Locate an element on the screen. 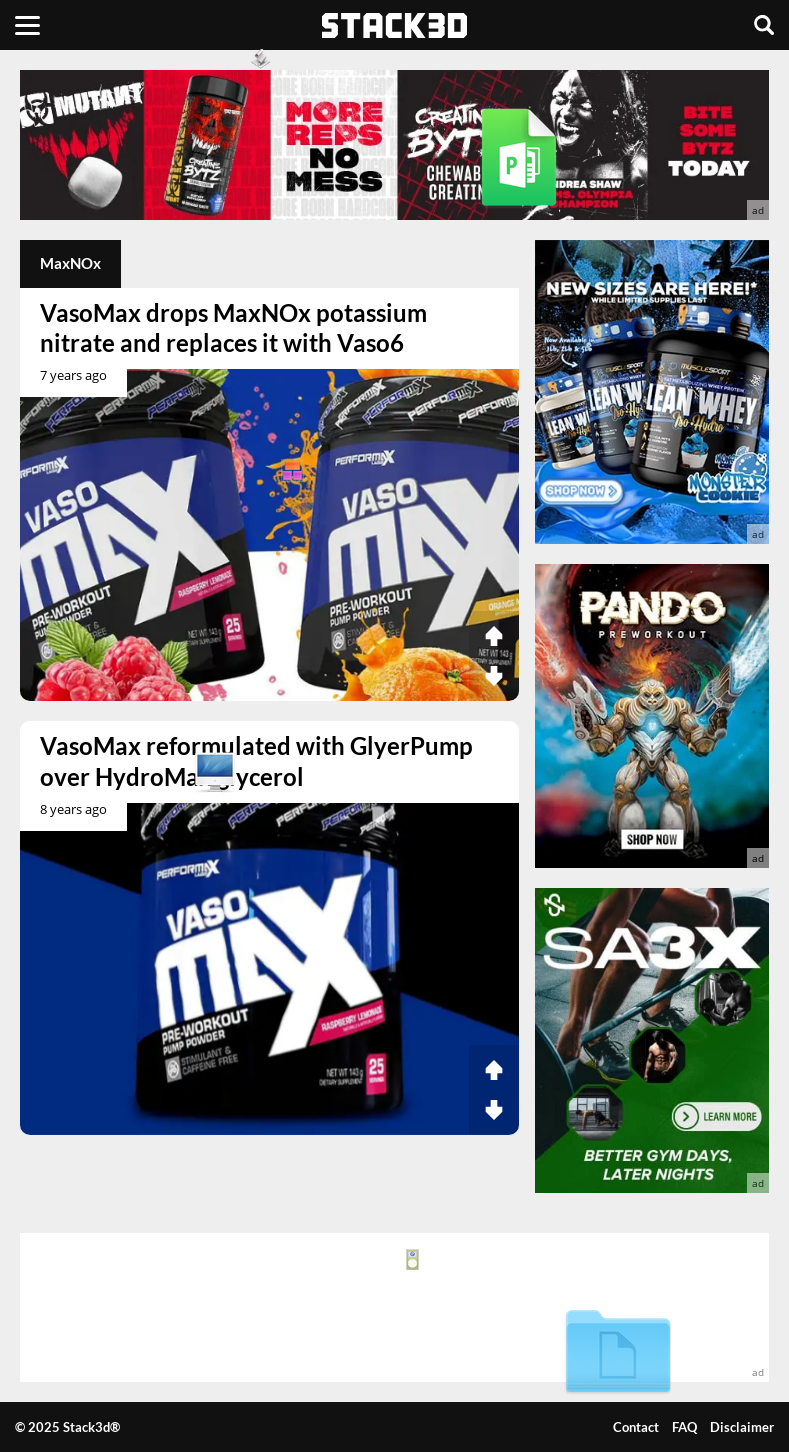  open your documents folder is located at coordinates (618, 1351).